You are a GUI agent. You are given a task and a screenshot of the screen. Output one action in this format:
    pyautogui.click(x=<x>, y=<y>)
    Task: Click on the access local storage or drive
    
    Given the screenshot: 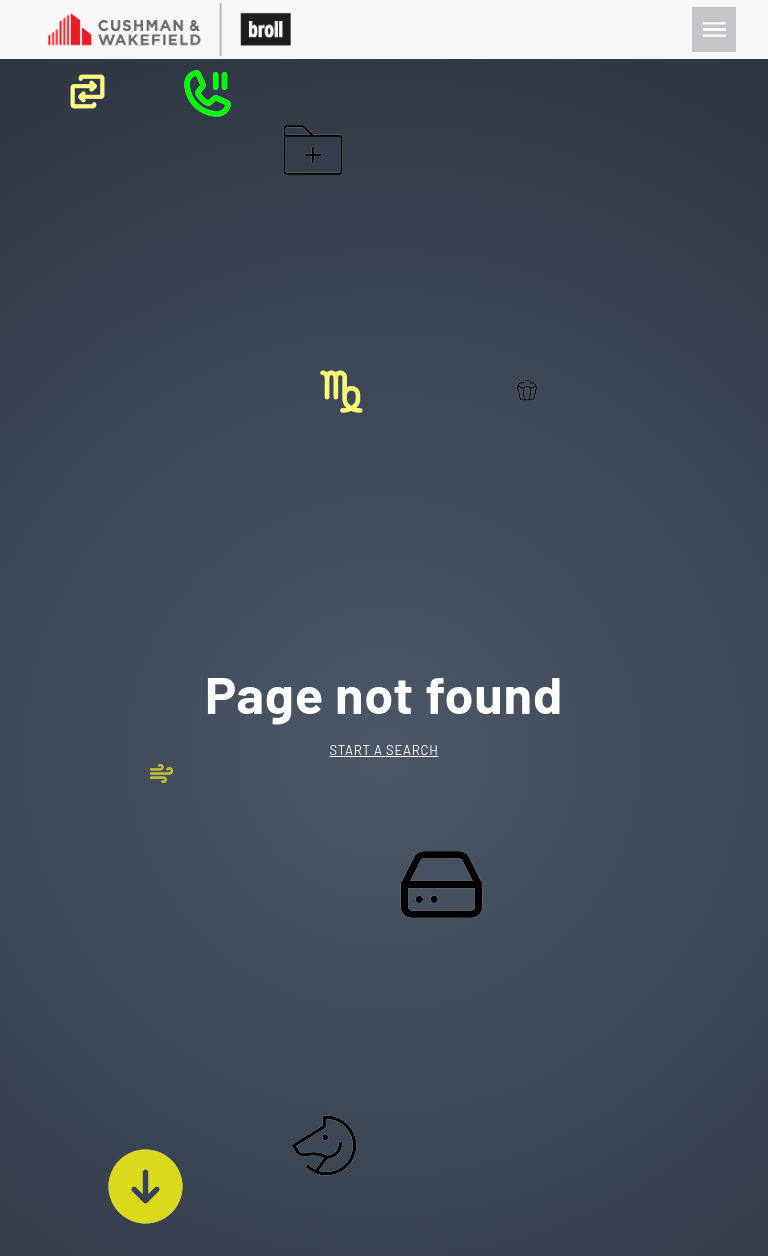 What is the action you would take?
    pyautogui.click(x=441, y=884)
    